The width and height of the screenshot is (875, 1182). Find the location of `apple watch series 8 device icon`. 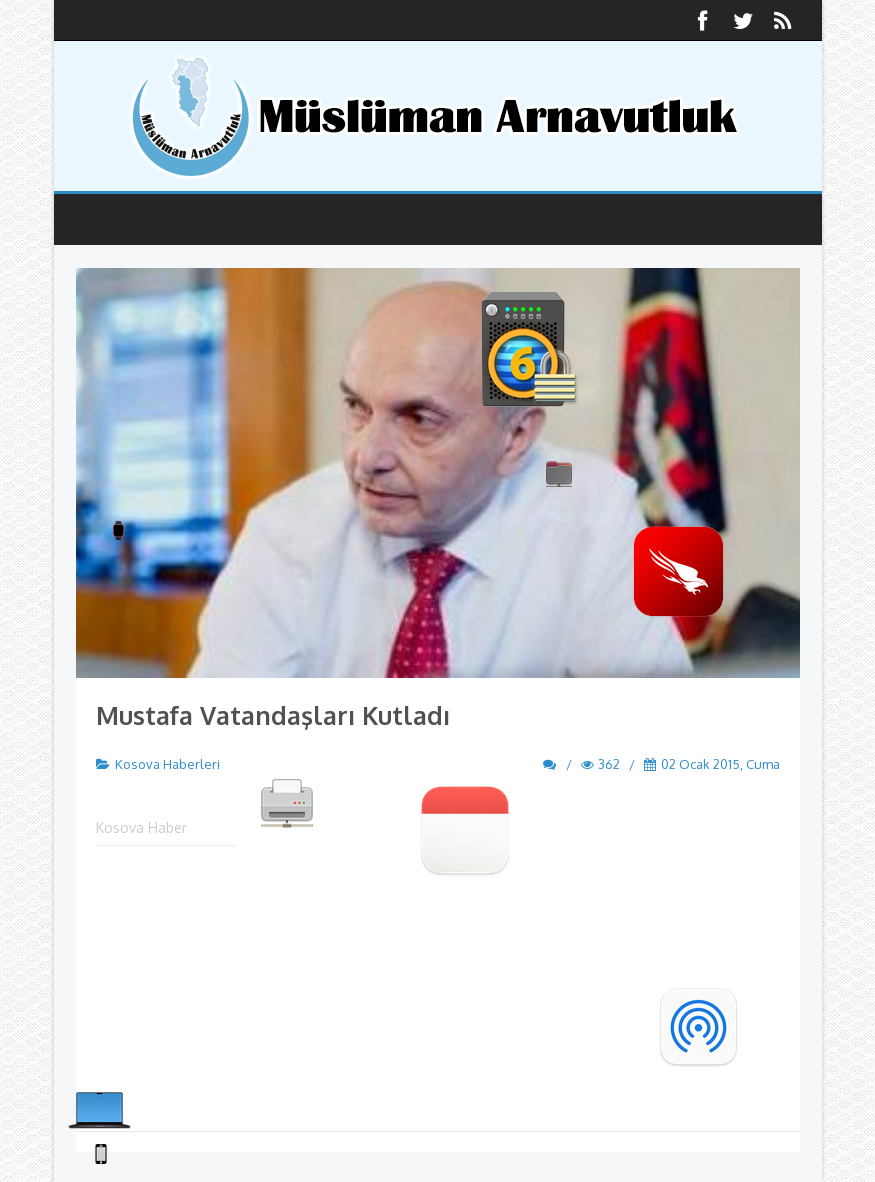

apple watch series 8 device icon is located at coordinates (118, 530).